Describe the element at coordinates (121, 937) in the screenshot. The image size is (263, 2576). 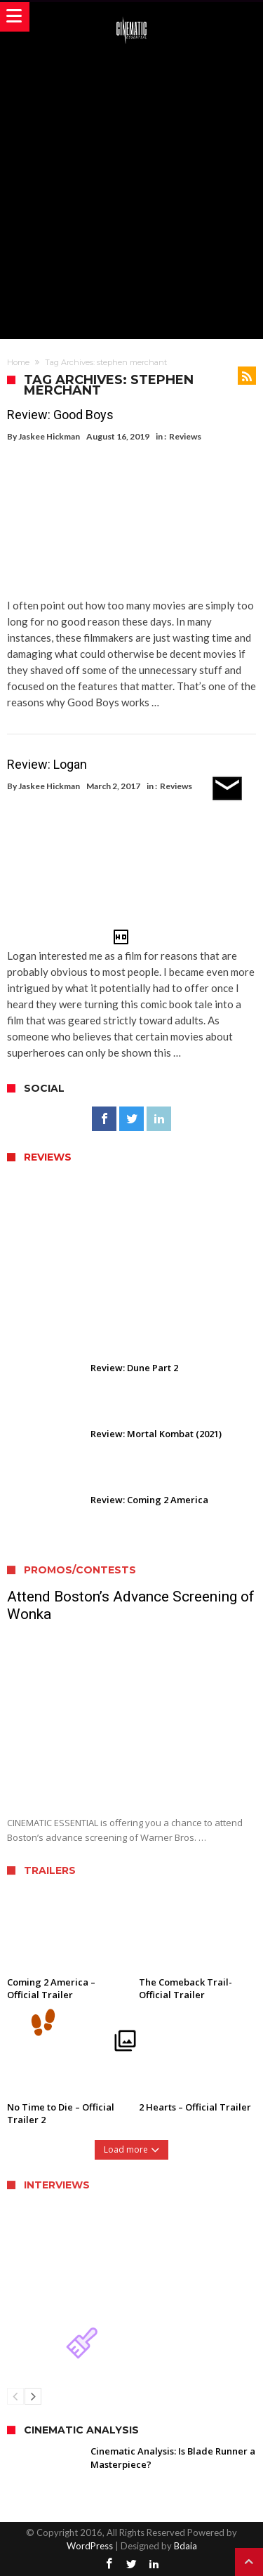
I see `indicates high definition video quality is available` at that location.